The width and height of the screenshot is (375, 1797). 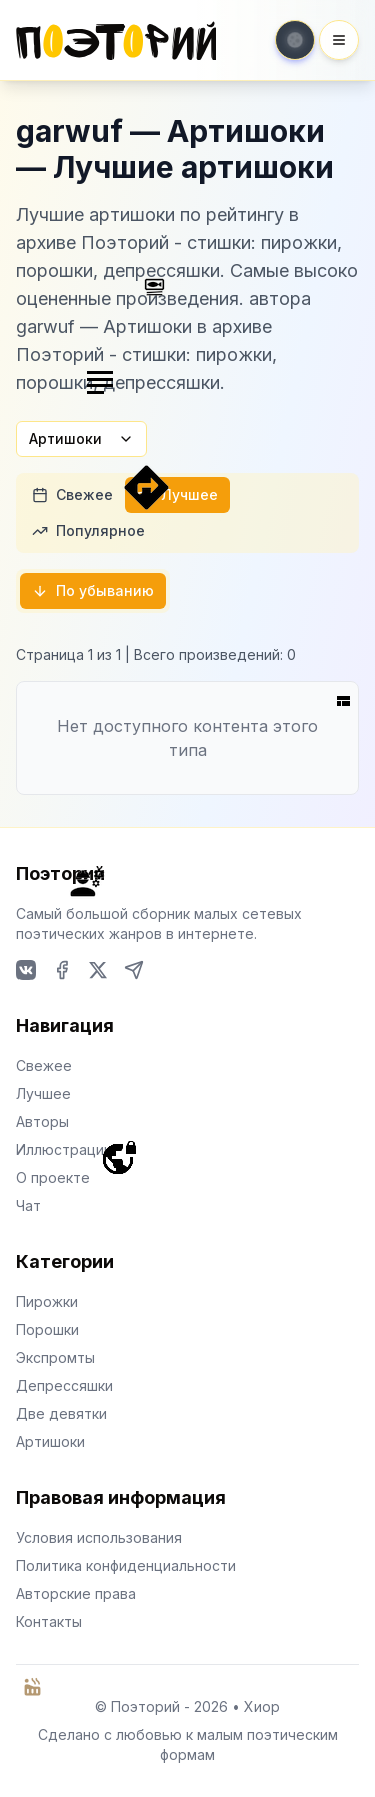 What do you see at coordinates (100, 382) in the screenshot?
I see `view document or text content` at bounding box center [100, 382].